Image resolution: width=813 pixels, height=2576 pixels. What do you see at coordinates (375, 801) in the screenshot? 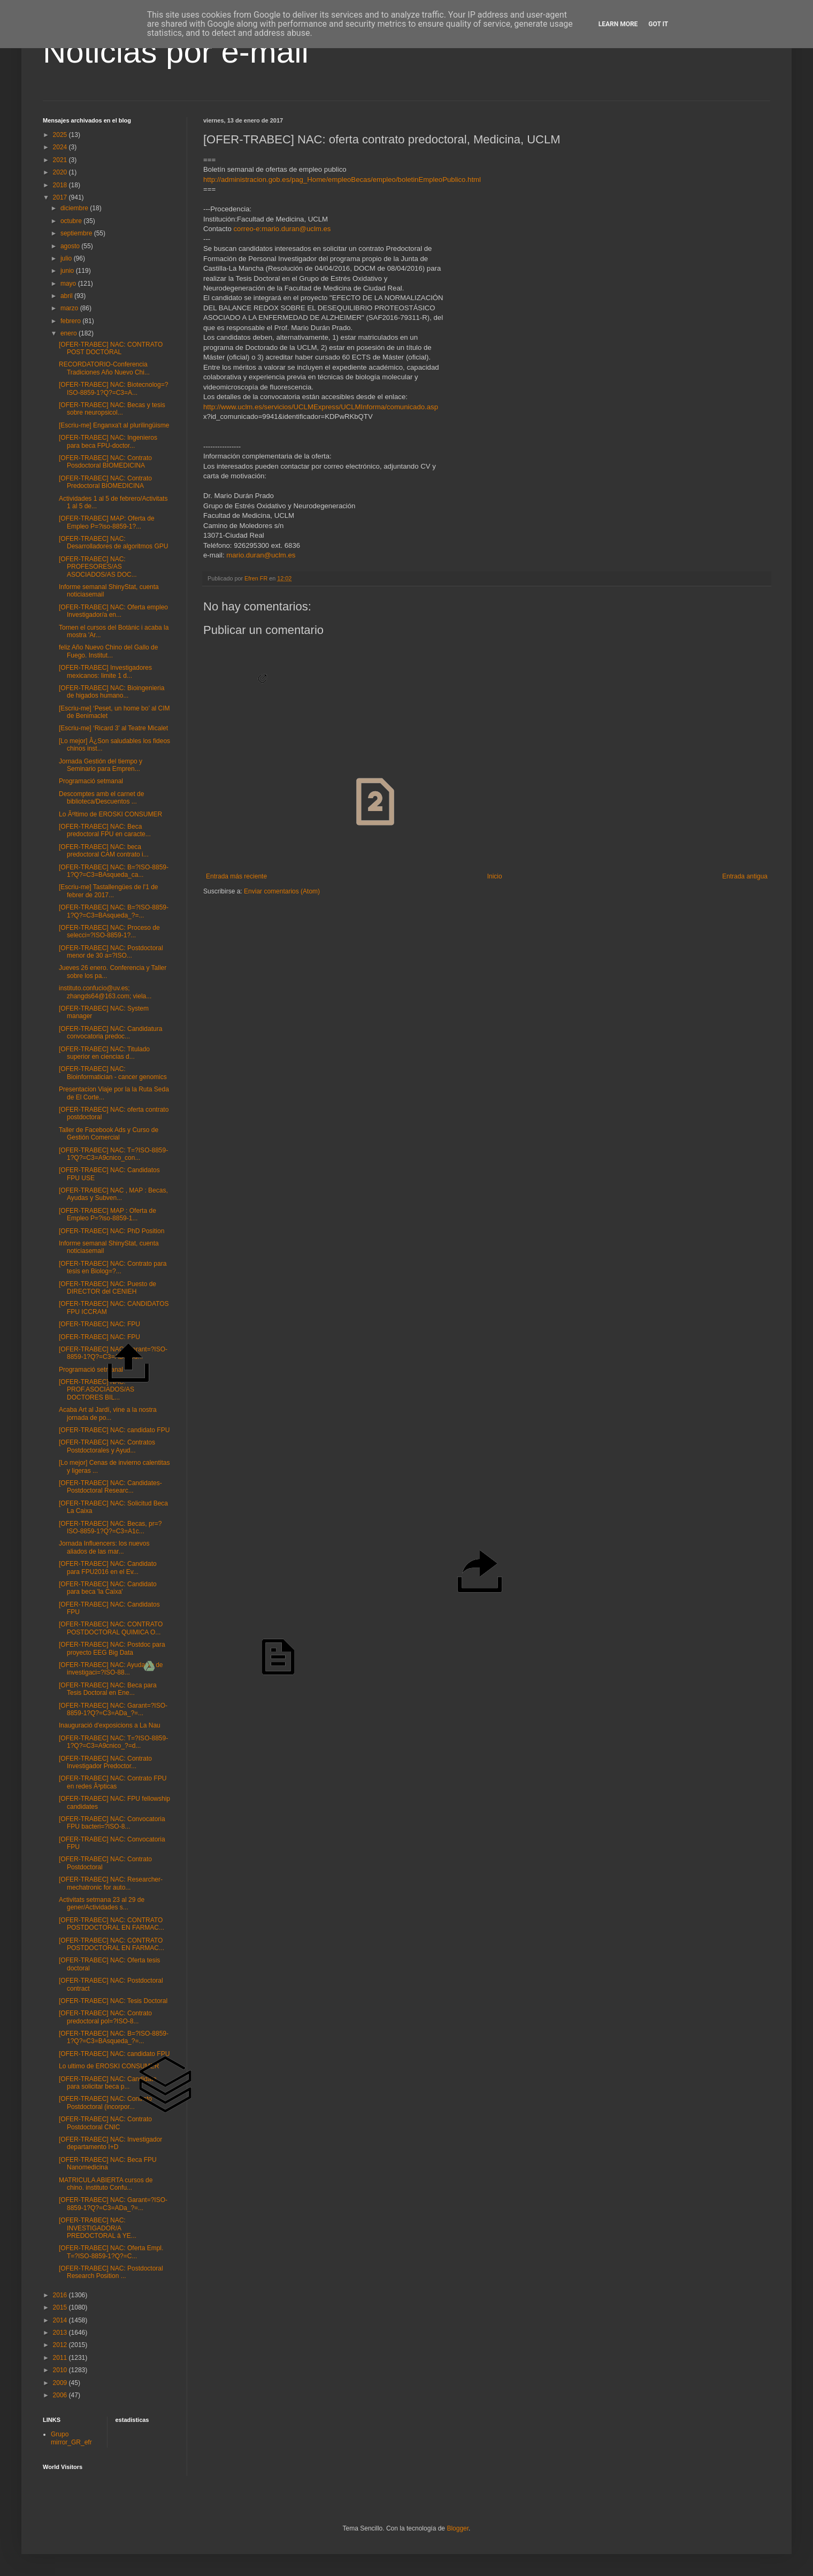
I see `indicates SIM card 2 is active` at bounding box center [375, 801].